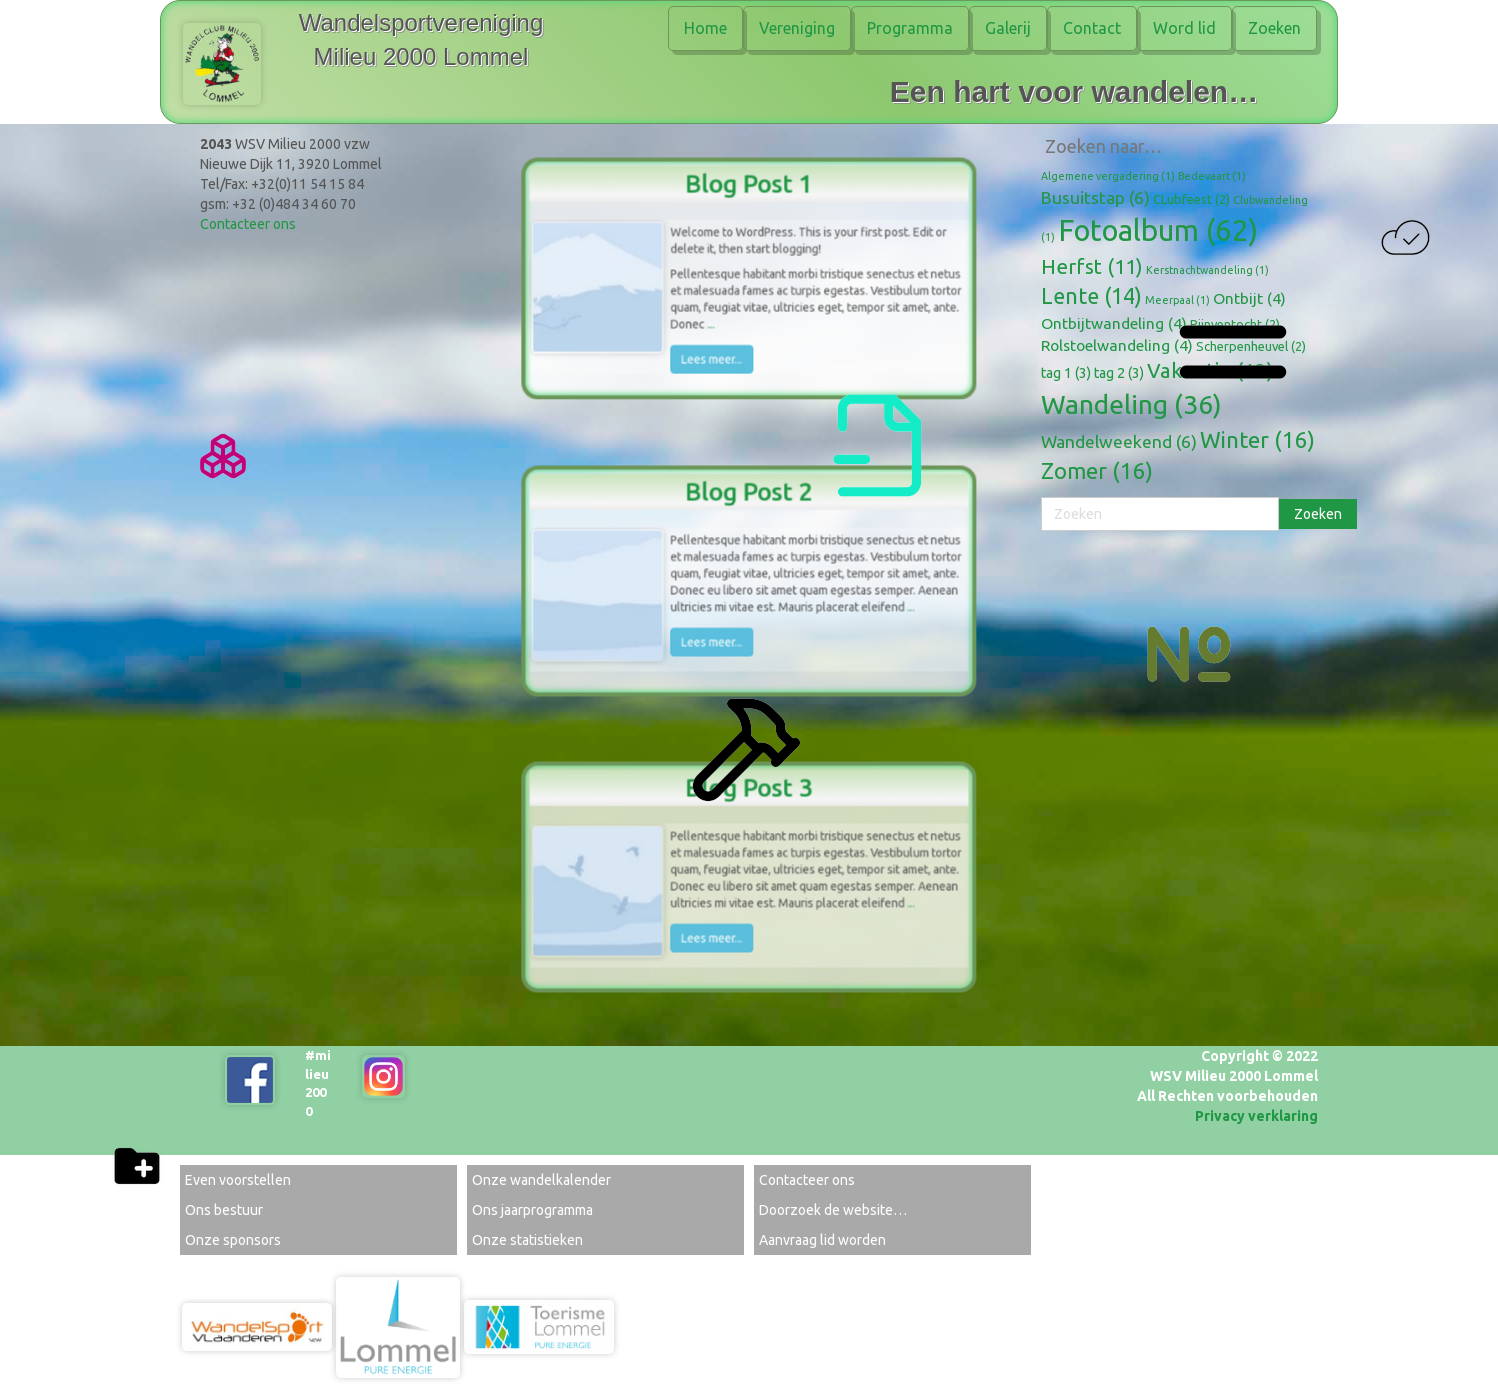 Image resolution: width=1498 pixels, height=1390 pixels. What do you see at coordinates (746, 747) in the screenshot?
I see `access tools or settings` at bounding box center [746, 747].